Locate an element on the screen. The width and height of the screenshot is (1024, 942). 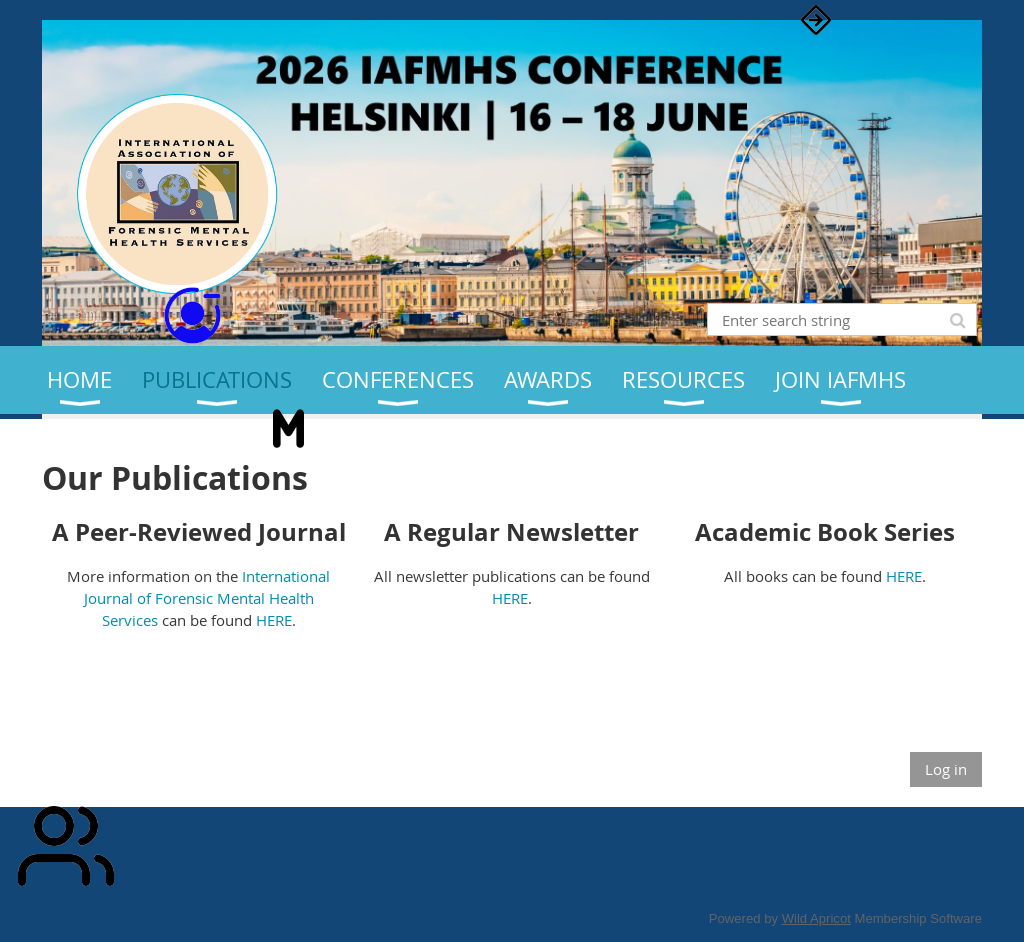
get directions or navigation guidance is located at coordinates (816, 20).